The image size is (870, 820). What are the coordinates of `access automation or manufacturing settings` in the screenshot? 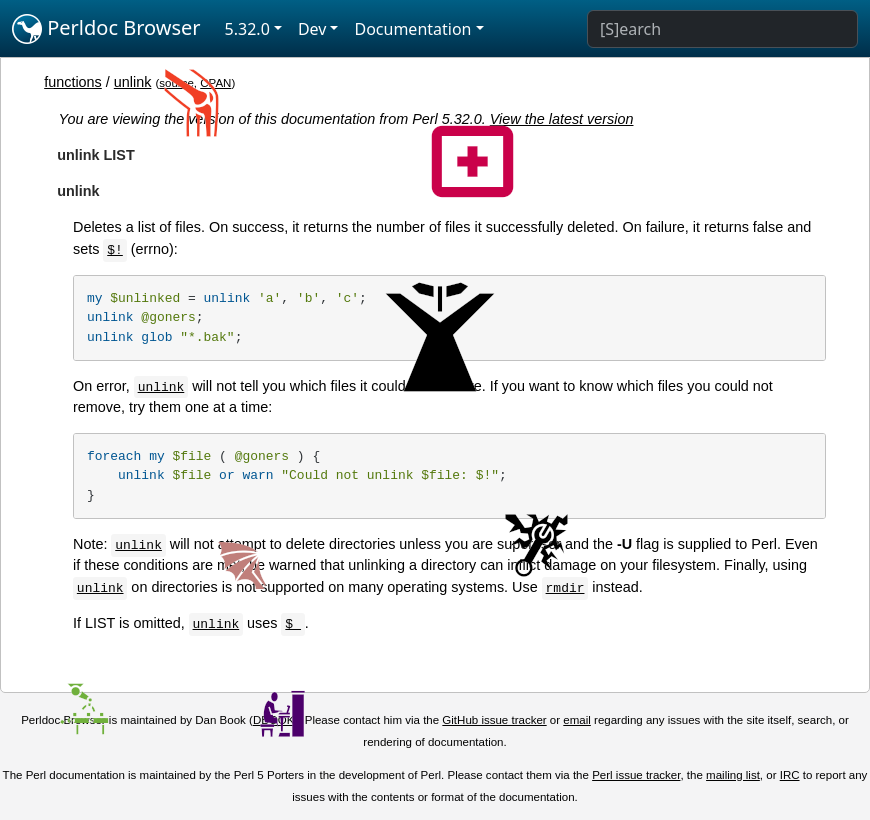 It's located at (82, 708).